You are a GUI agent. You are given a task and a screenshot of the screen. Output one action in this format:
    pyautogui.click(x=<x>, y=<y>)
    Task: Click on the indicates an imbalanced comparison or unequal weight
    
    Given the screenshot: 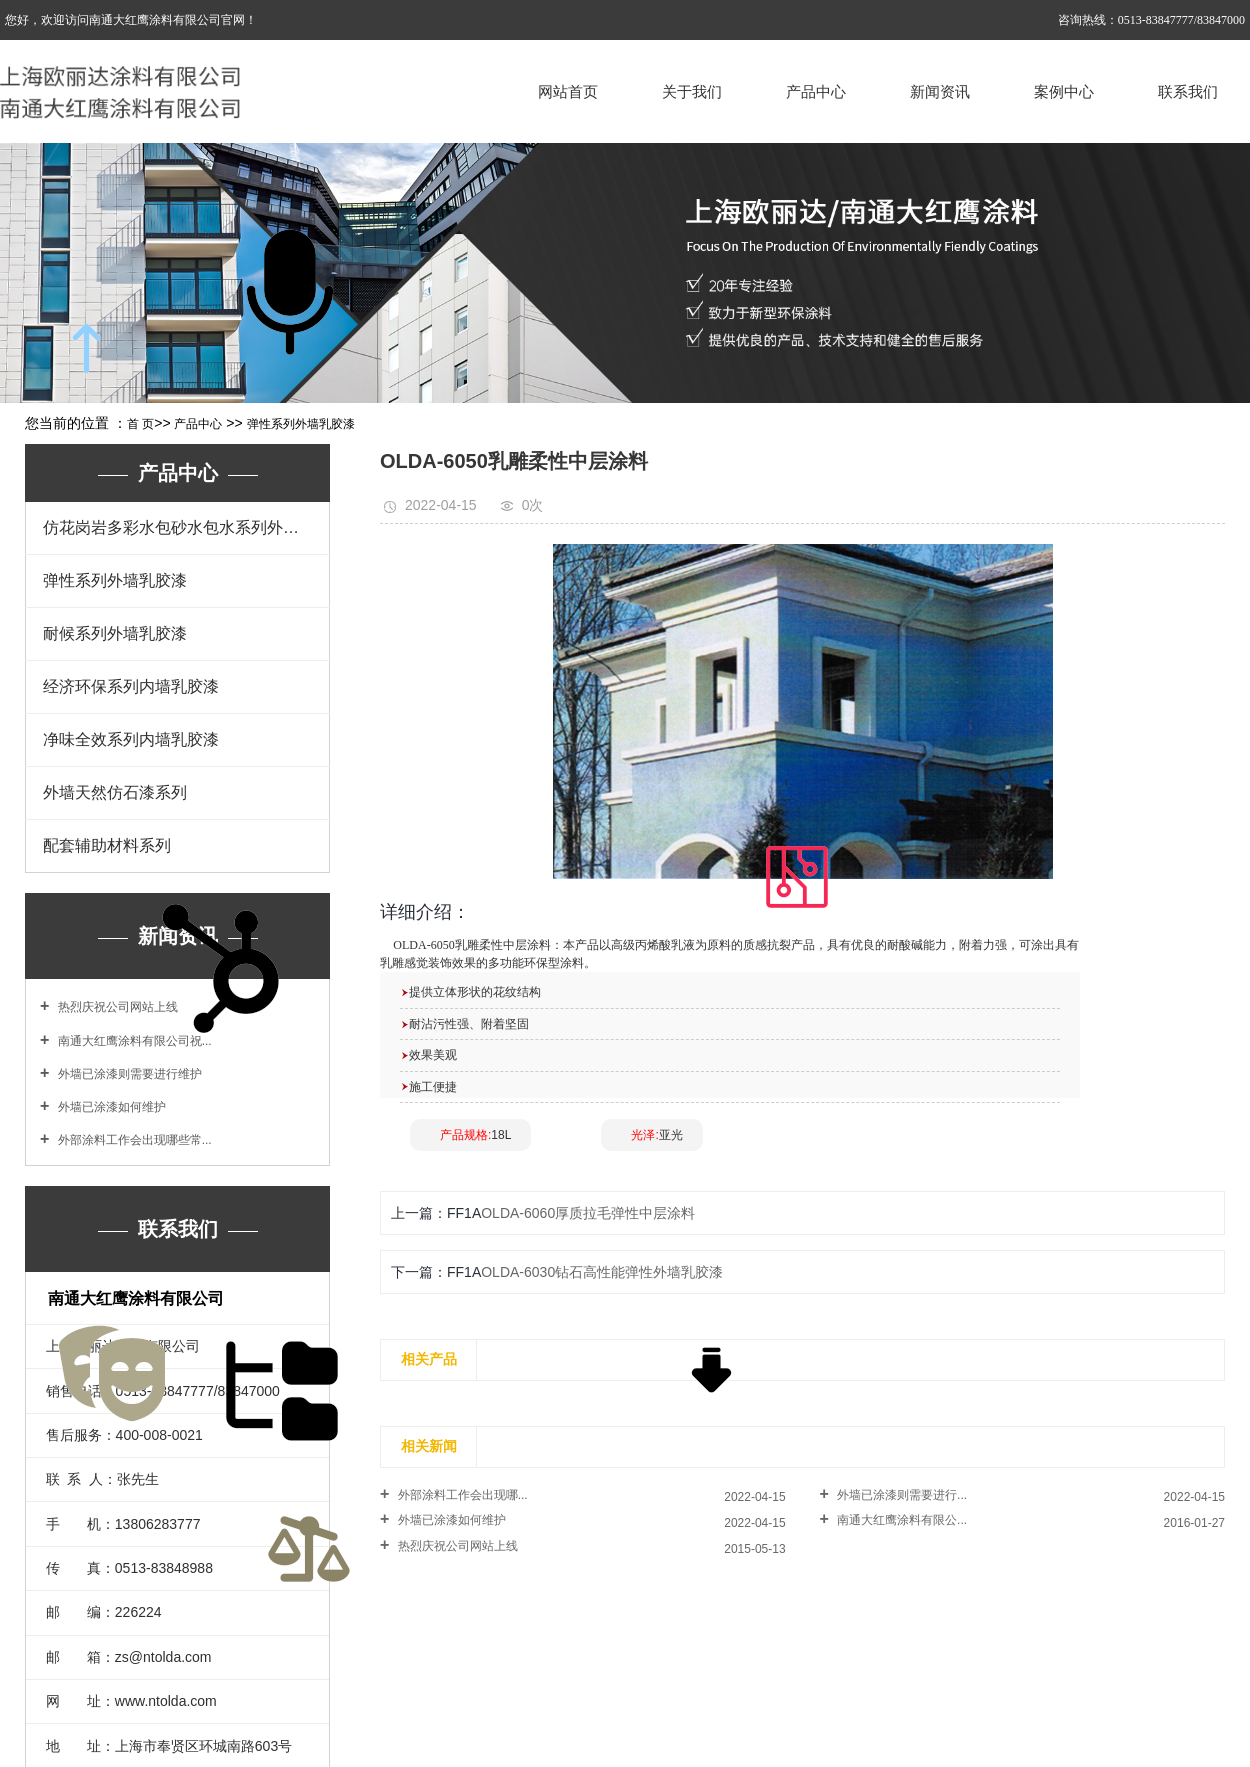 What is the action you would take?
    pyautogui.click(x=309, y=1549)
    